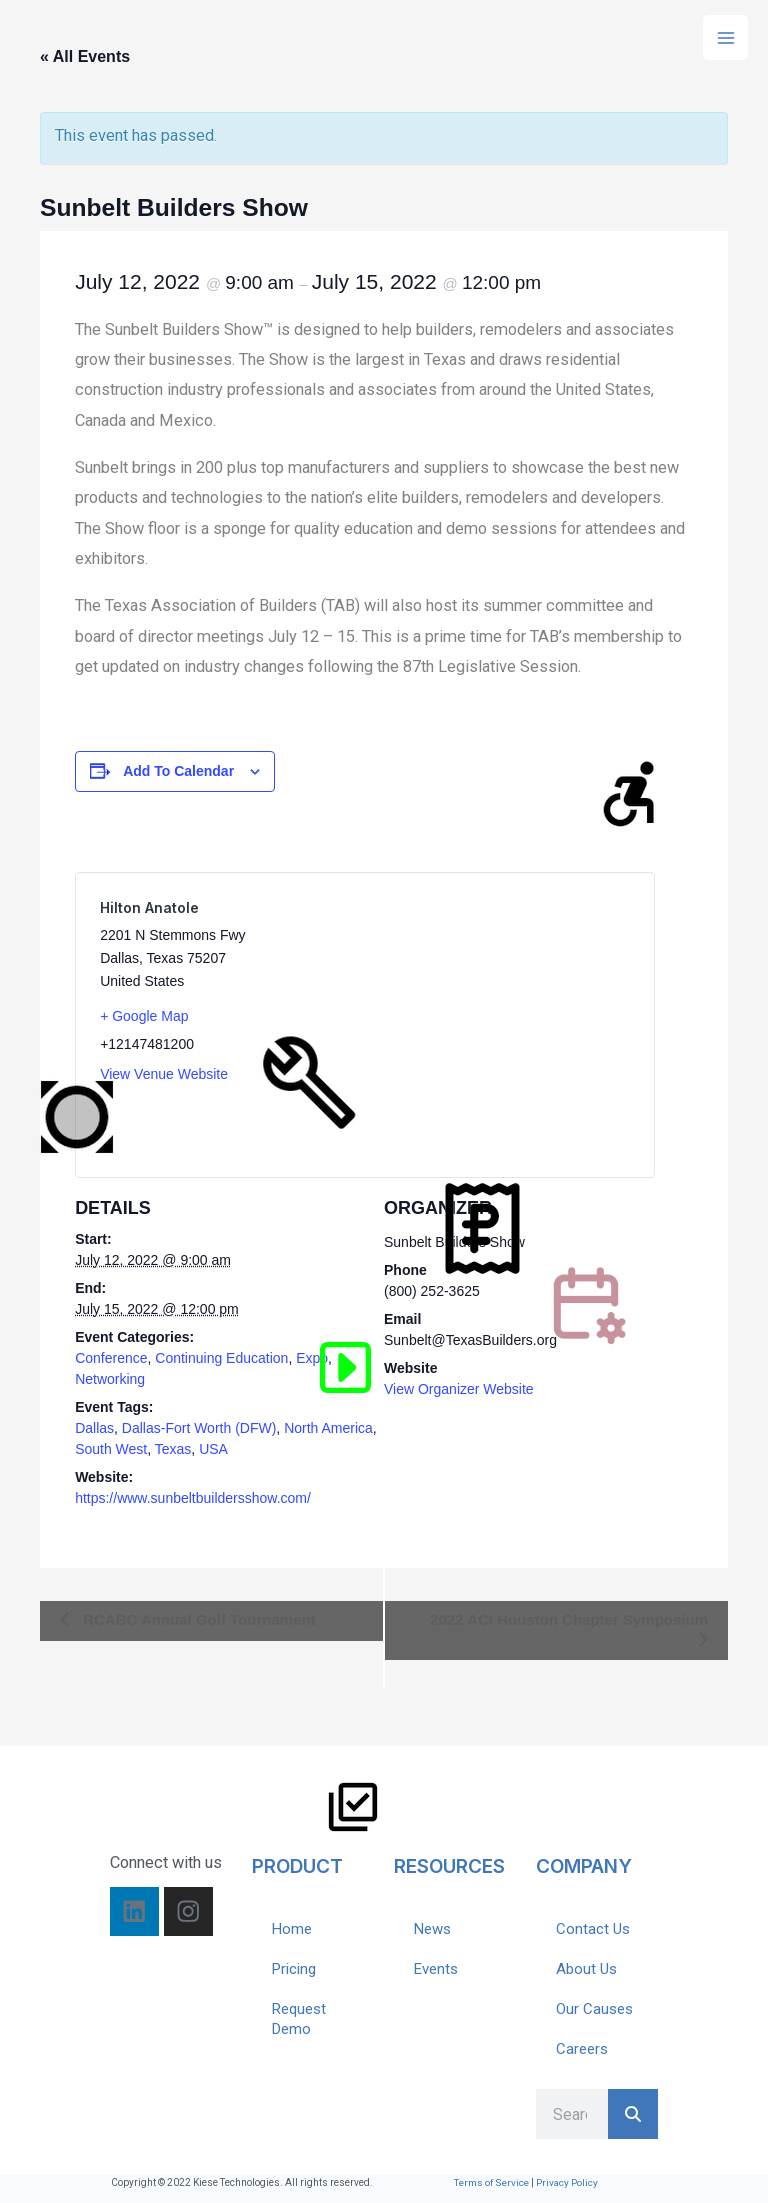 The height and width of the screenshot is (2203, 768). Describe the element at coordinates (309, 1082) in the screenshot. I see `access settings or configuration options` at that location.